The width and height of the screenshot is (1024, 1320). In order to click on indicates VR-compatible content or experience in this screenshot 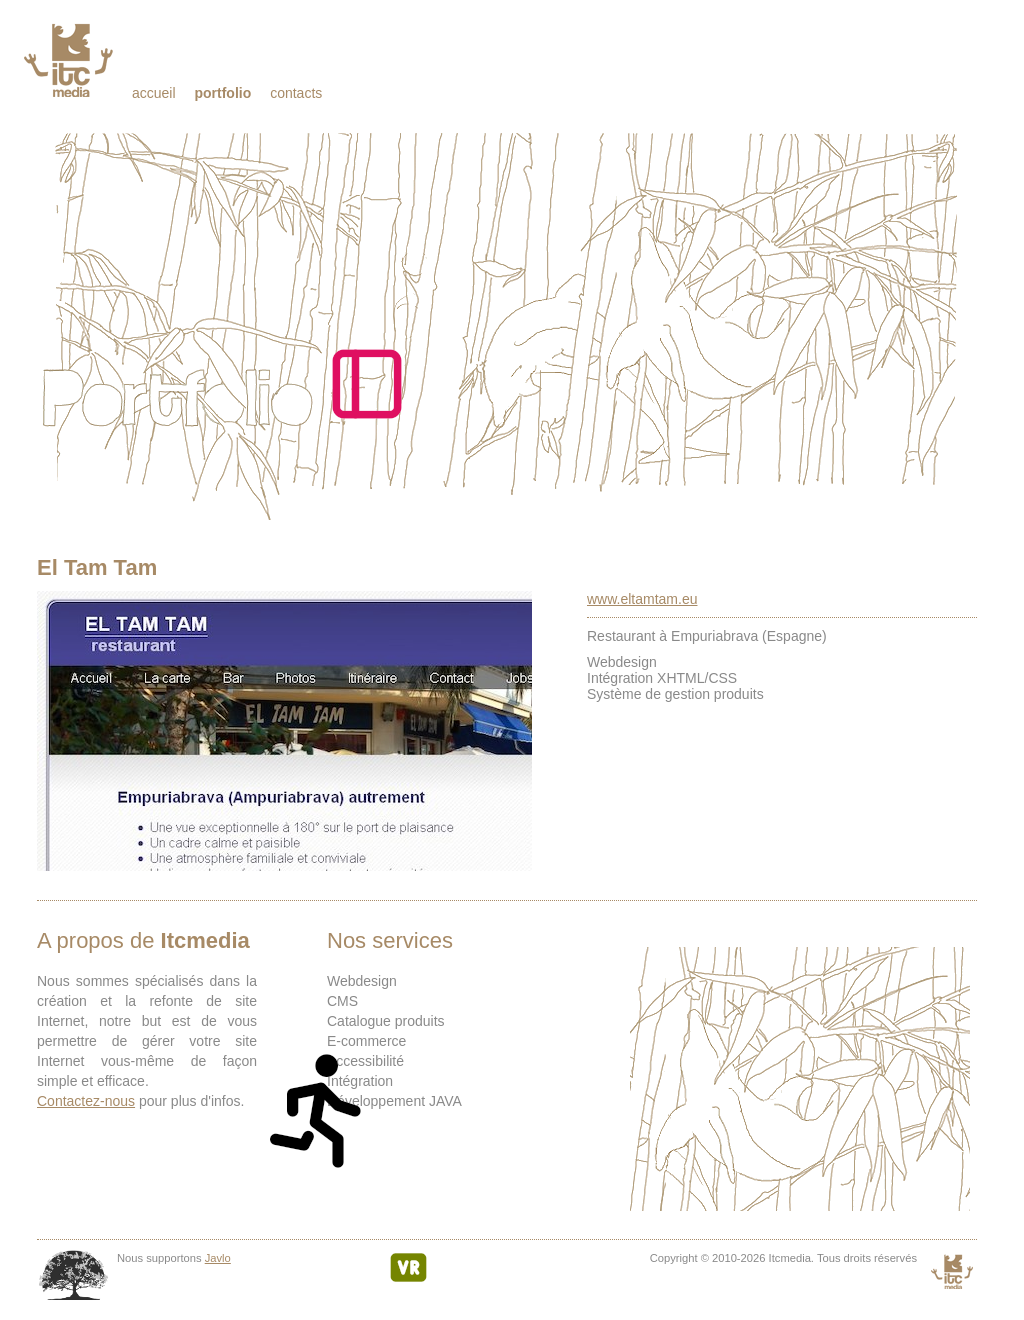, I will do `click(408, 1267)`.